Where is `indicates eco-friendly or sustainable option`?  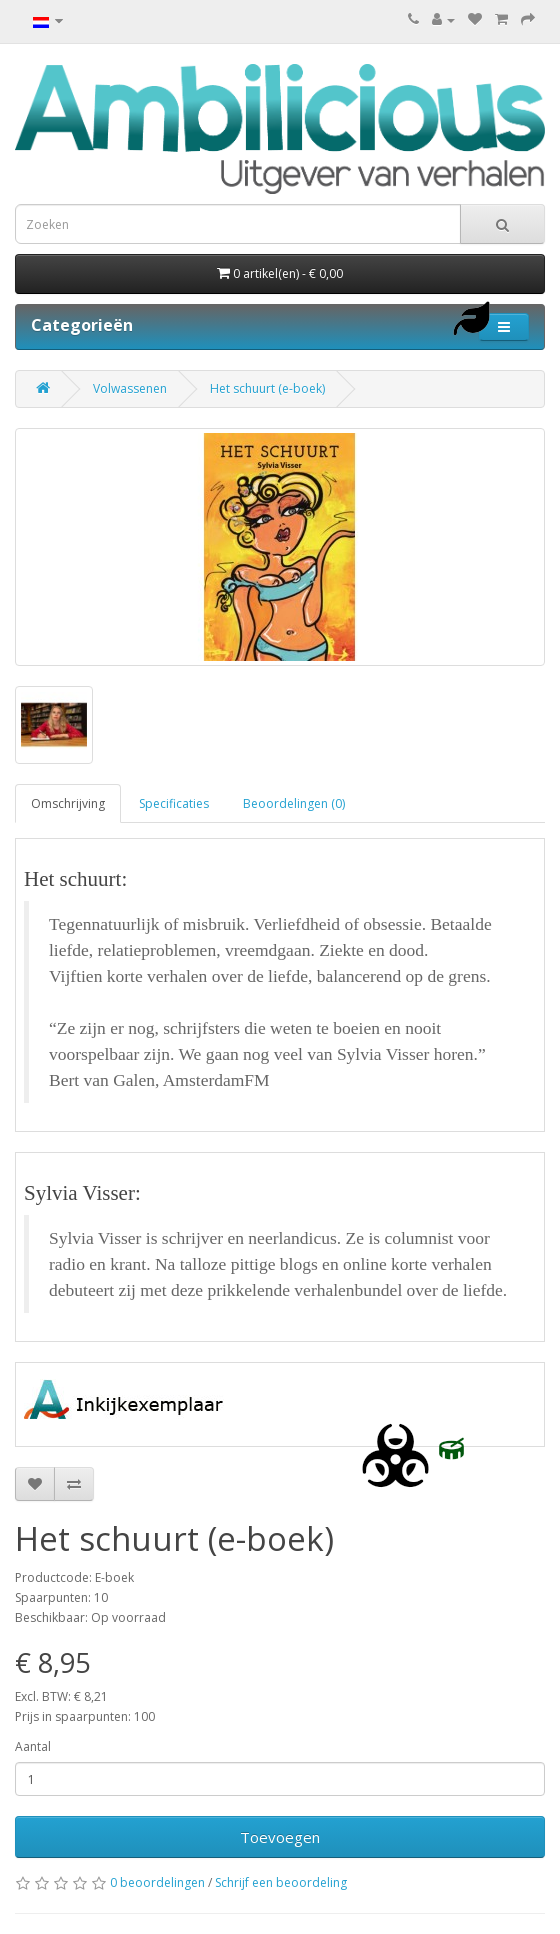
indicates eco-friendly or sustainable option is located at coordinates (471, 319).